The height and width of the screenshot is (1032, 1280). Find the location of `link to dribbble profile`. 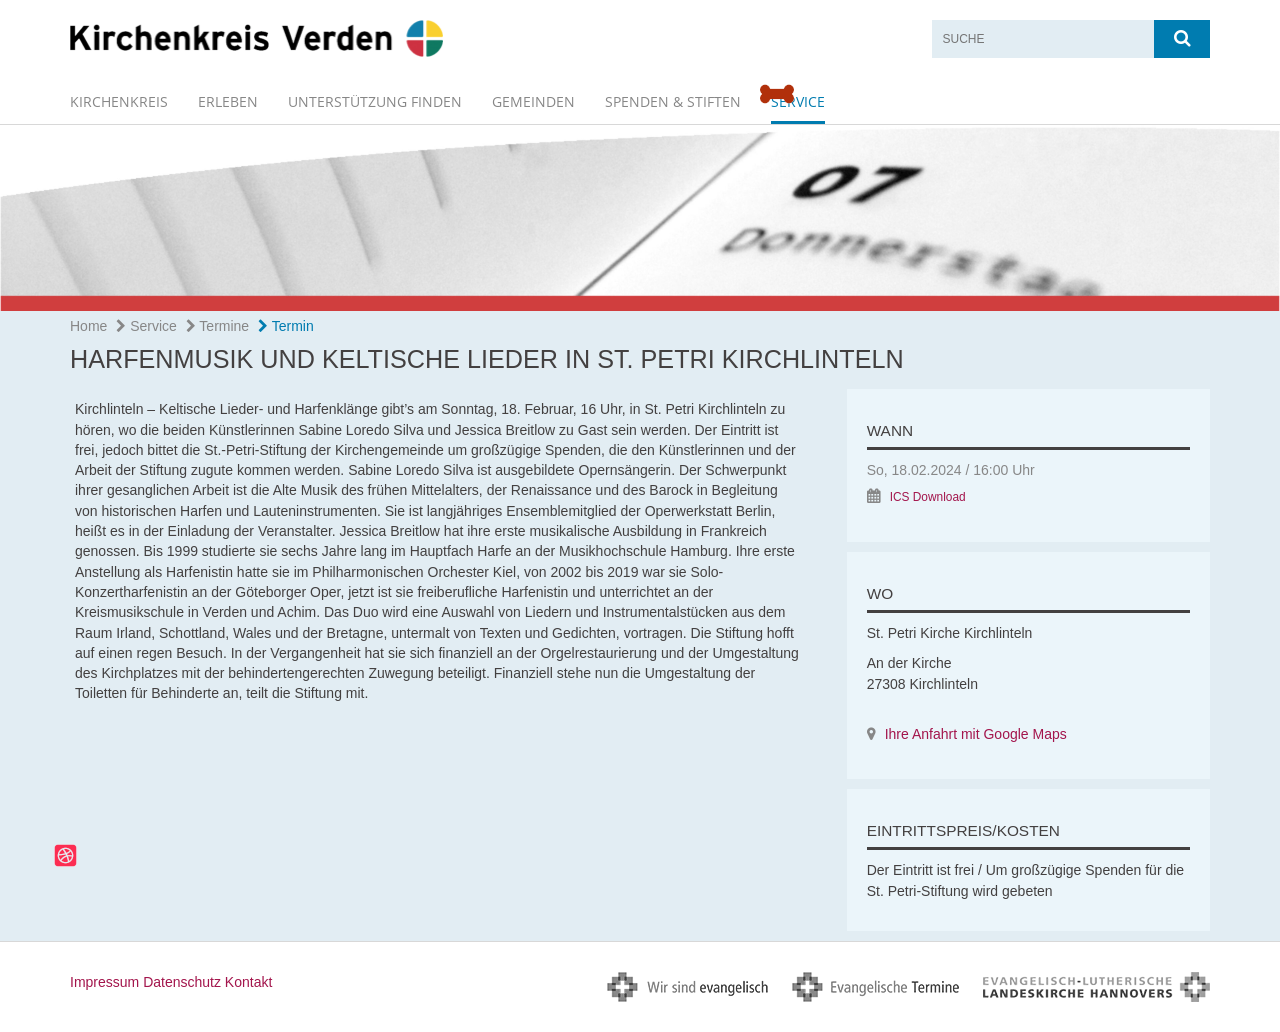

link to dribbble profile is located at coordinates (65, 855).